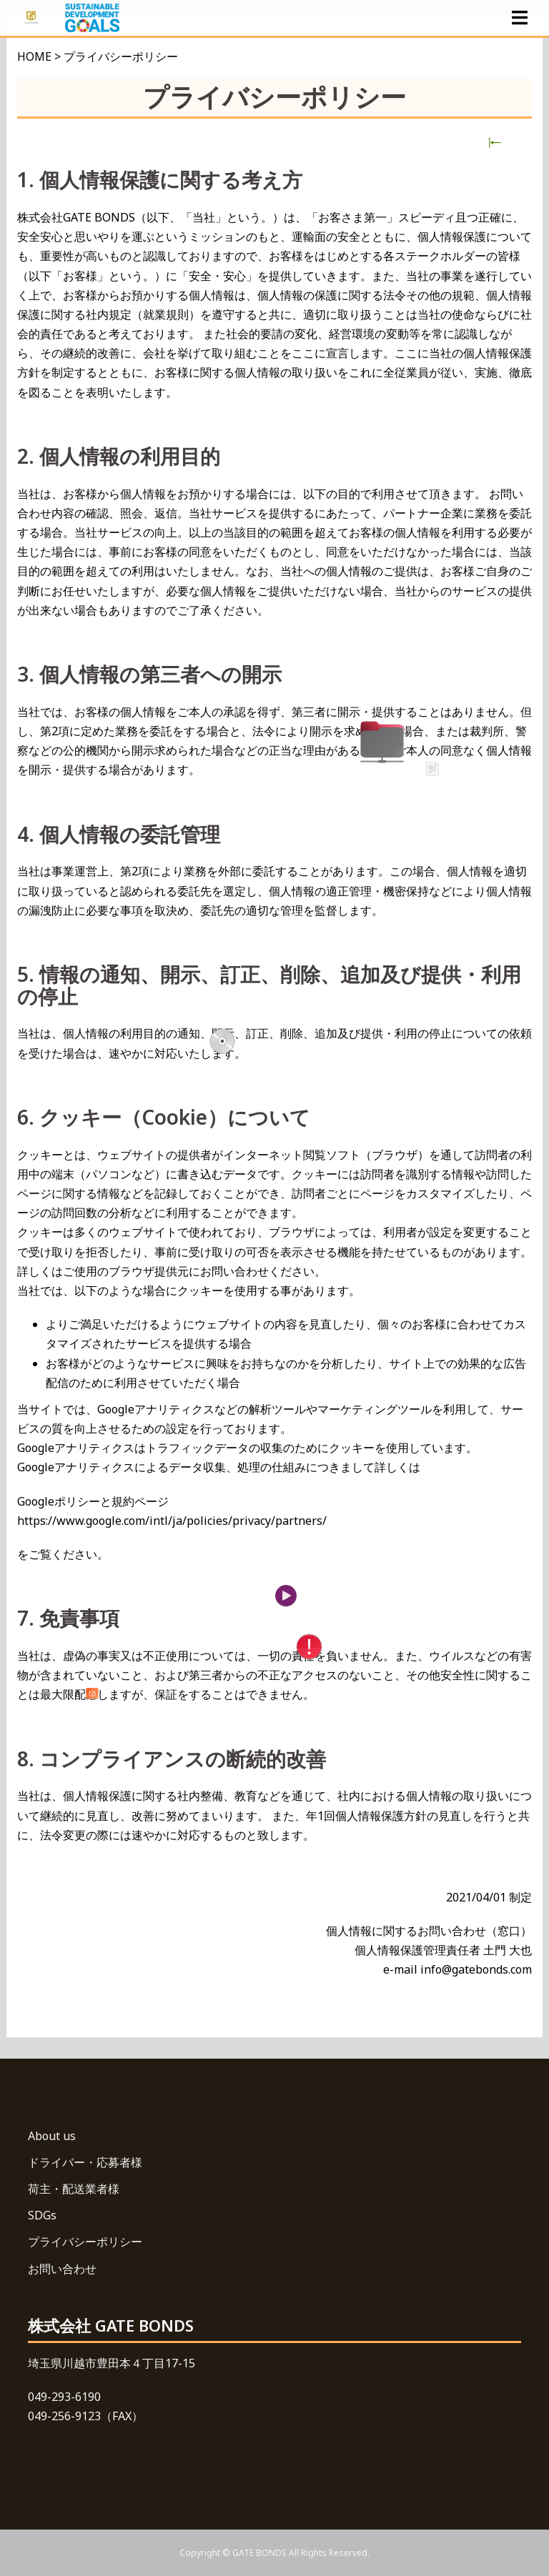 The image size is (549, 2576). Describe the element at coordinates (495, 142) in the screenshot. I see `go to the first item in a list or sequence` at that location.